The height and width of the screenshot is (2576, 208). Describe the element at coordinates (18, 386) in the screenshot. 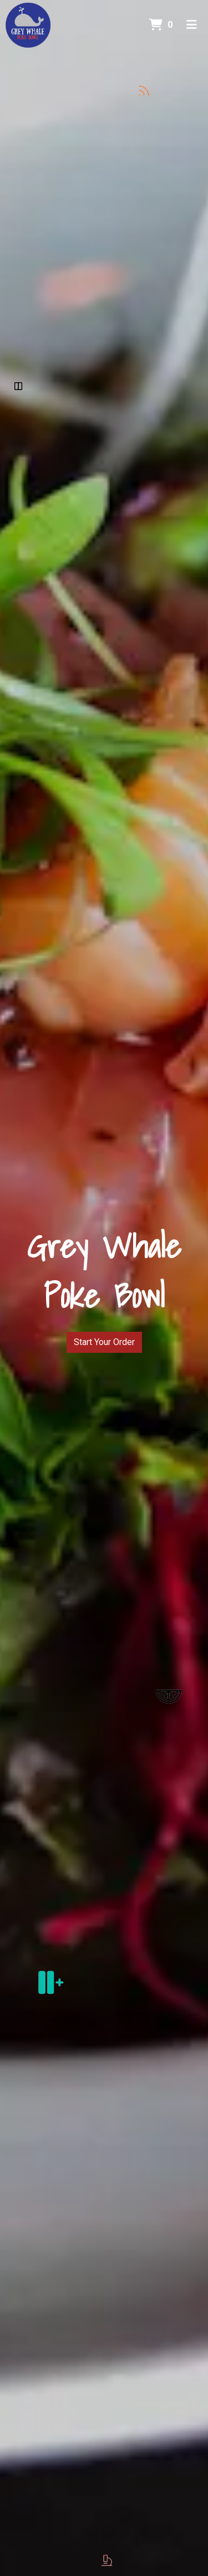

I see `split view horizontally` at that location.